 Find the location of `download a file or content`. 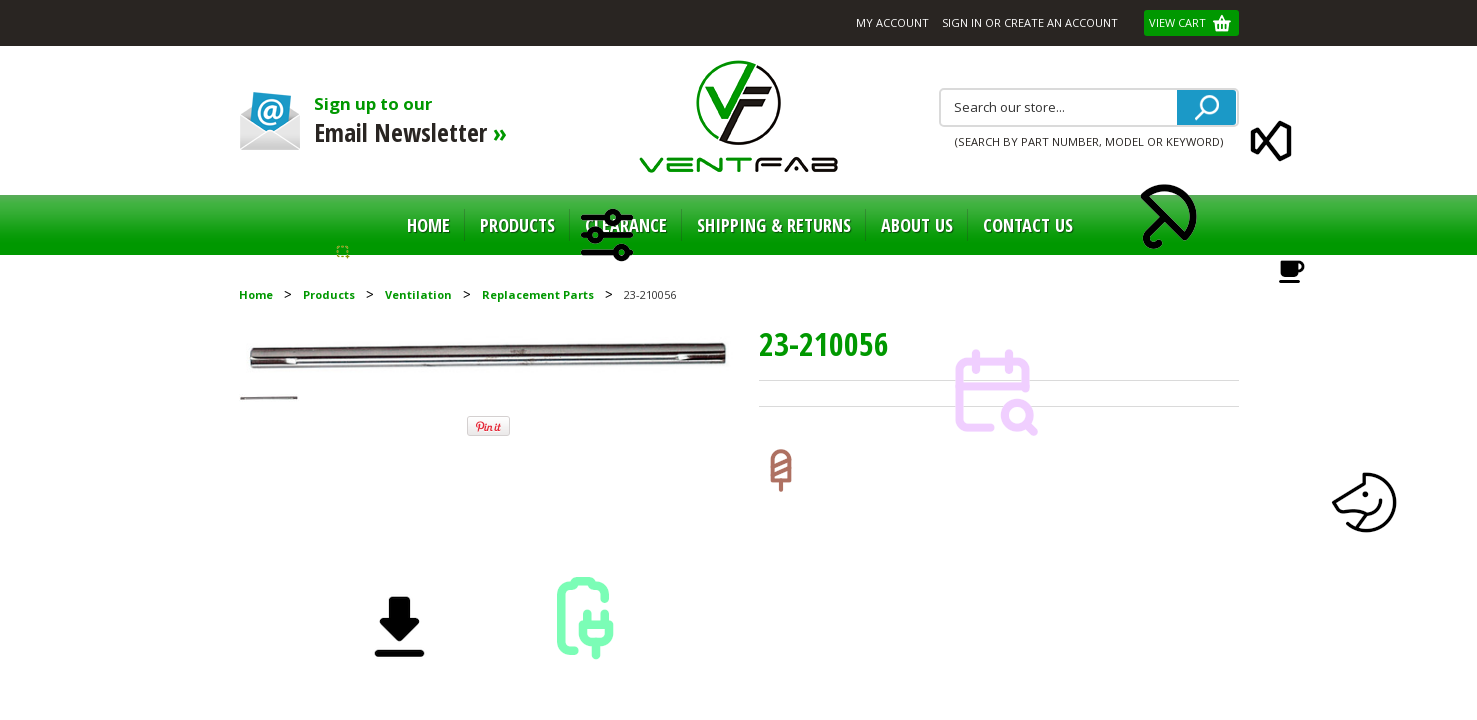

download a file or content is located at coordinates (399, 628).